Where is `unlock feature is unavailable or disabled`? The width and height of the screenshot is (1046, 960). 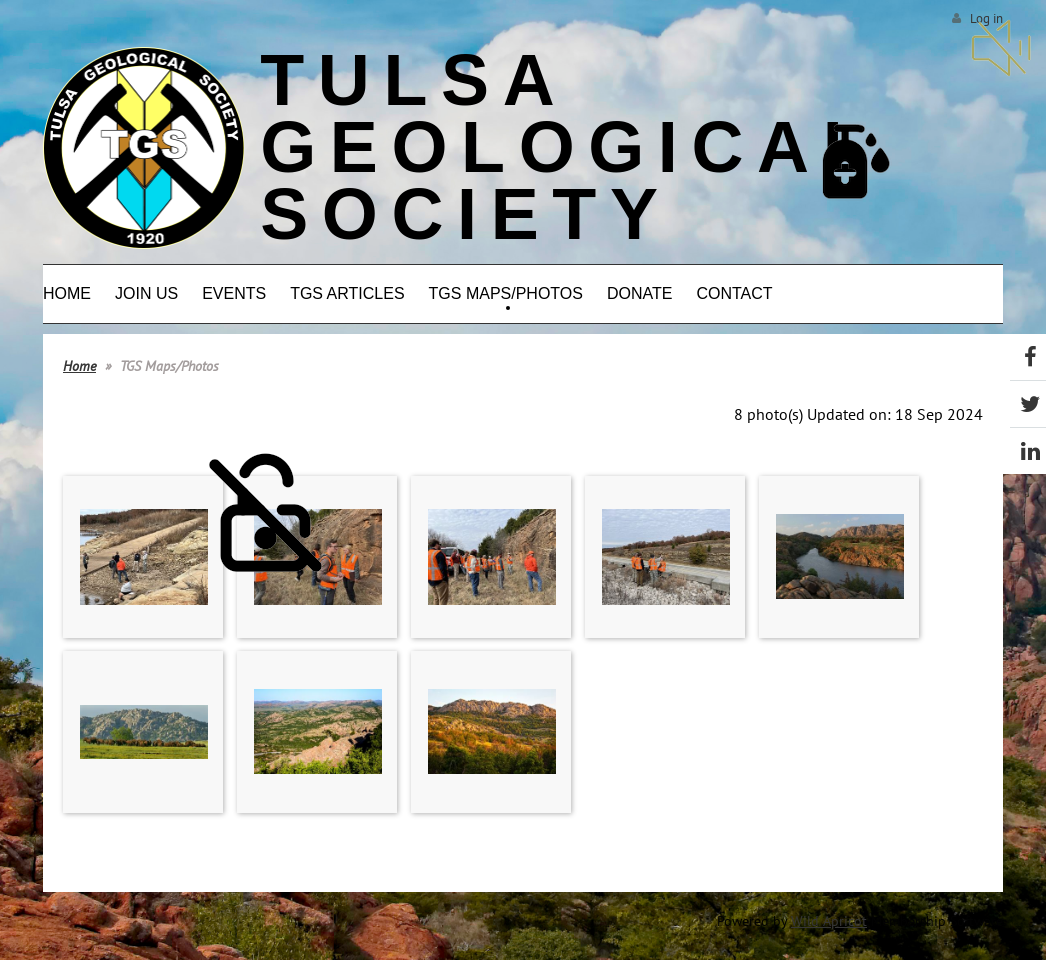
unlock feature is unavailable or disabled is located at coordinates (265, 515).